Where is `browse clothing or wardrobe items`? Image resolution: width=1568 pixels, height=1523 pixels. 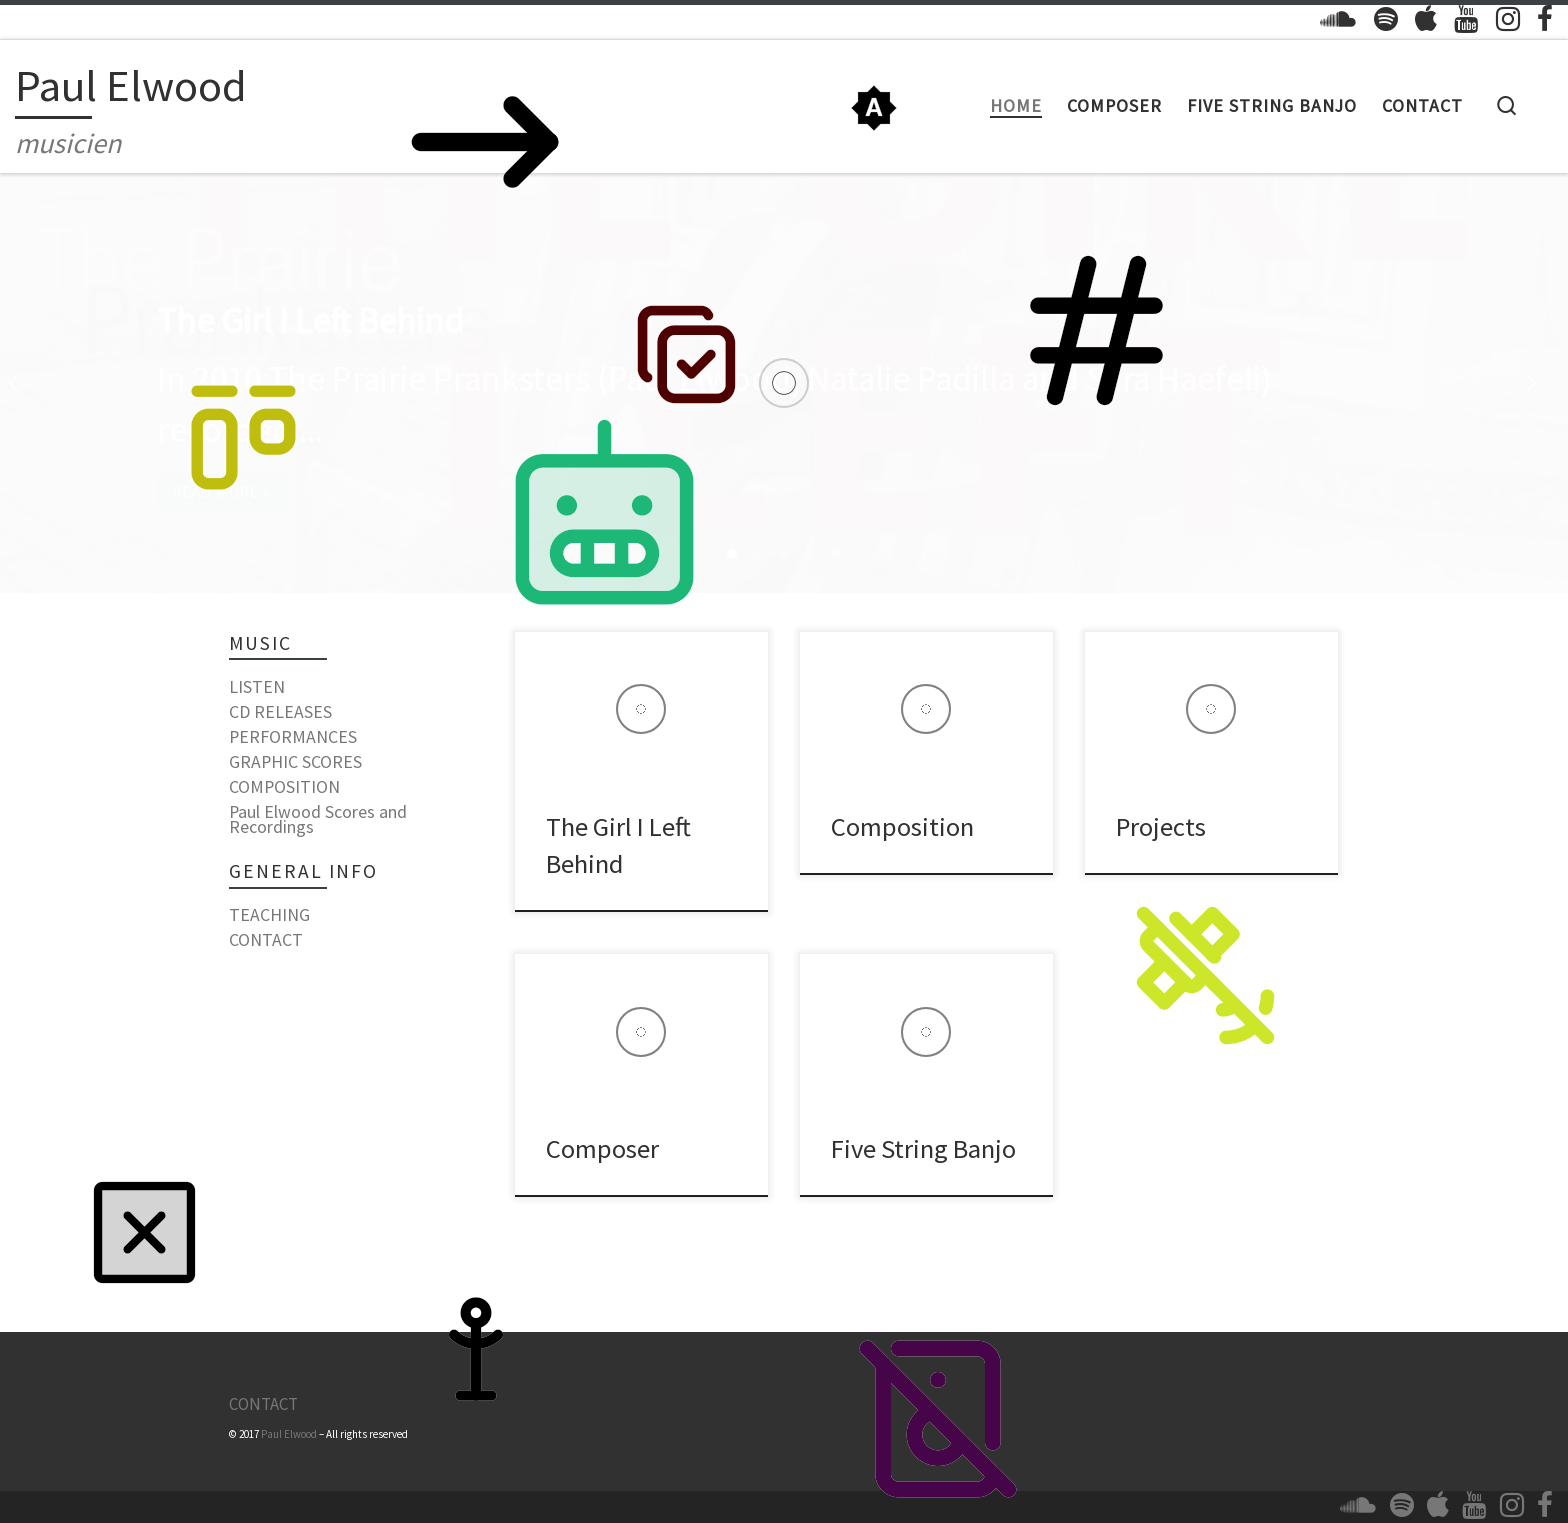
browse clothing or wardrobe items is located at coordinates (476, 1349).